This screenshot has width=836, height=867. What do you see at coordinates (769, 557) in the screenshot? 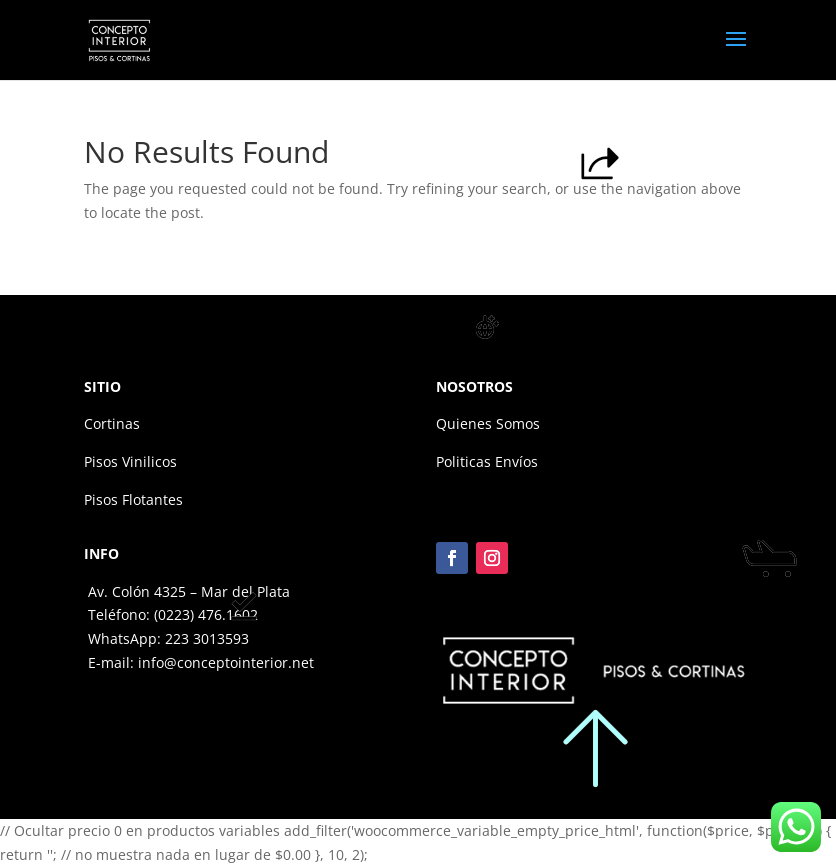
I see `indicates flight is taxiing or on the ground` at bounding box center [769, 557].